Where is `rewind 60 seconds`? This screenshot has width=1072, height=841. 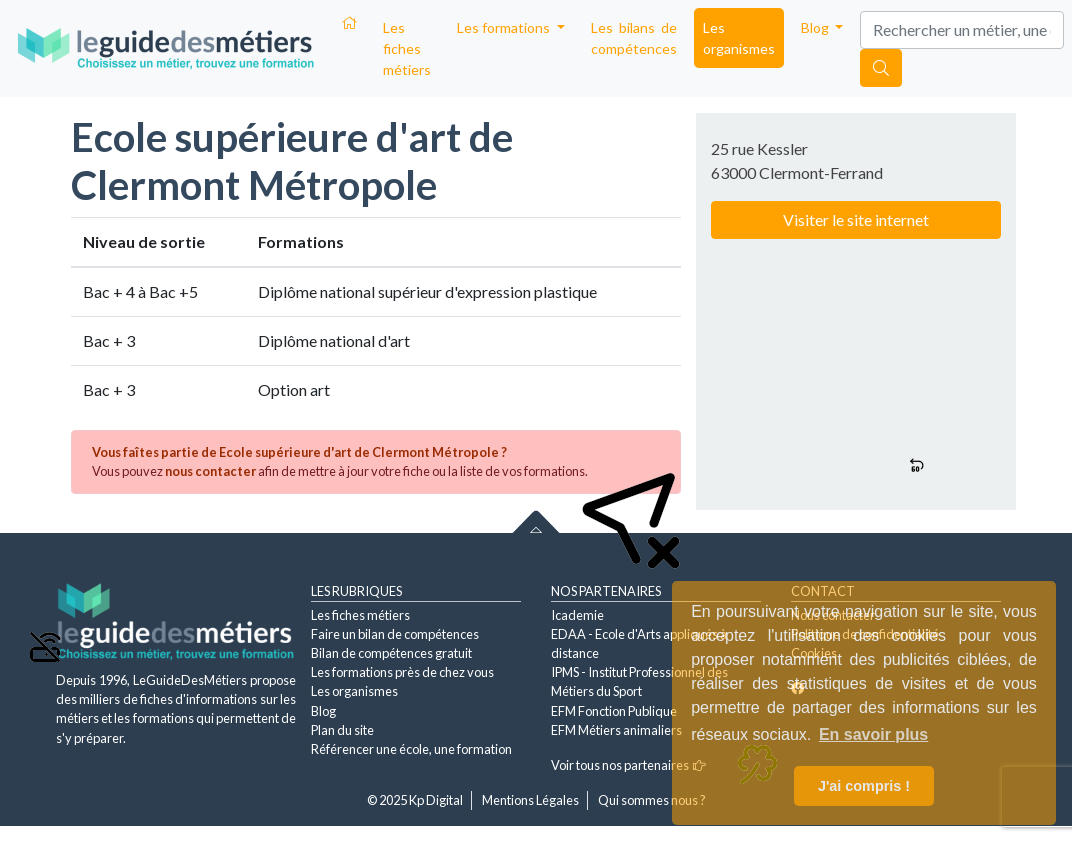 rewind 60 seconds is located at coordinates (916, 465).